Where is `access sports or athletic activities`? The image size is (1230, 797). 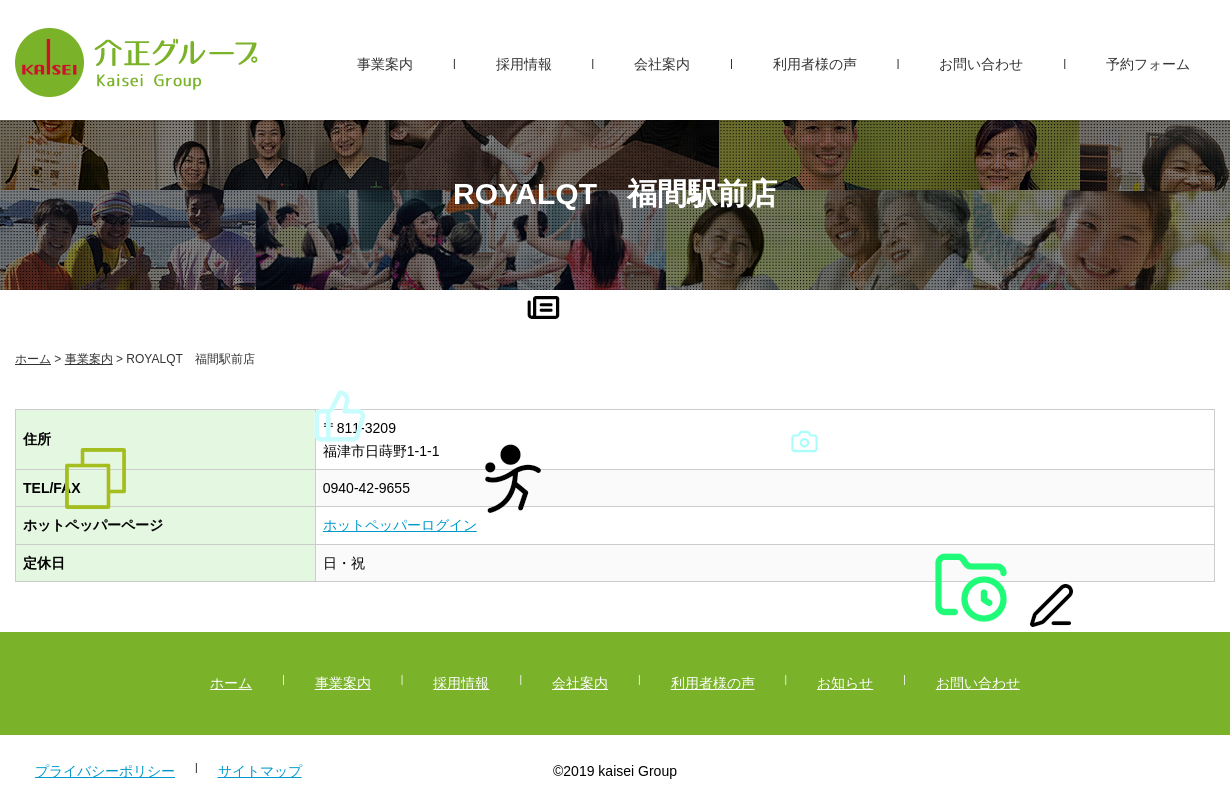 access sports or athletic activities is located at coordinates (510, 477).